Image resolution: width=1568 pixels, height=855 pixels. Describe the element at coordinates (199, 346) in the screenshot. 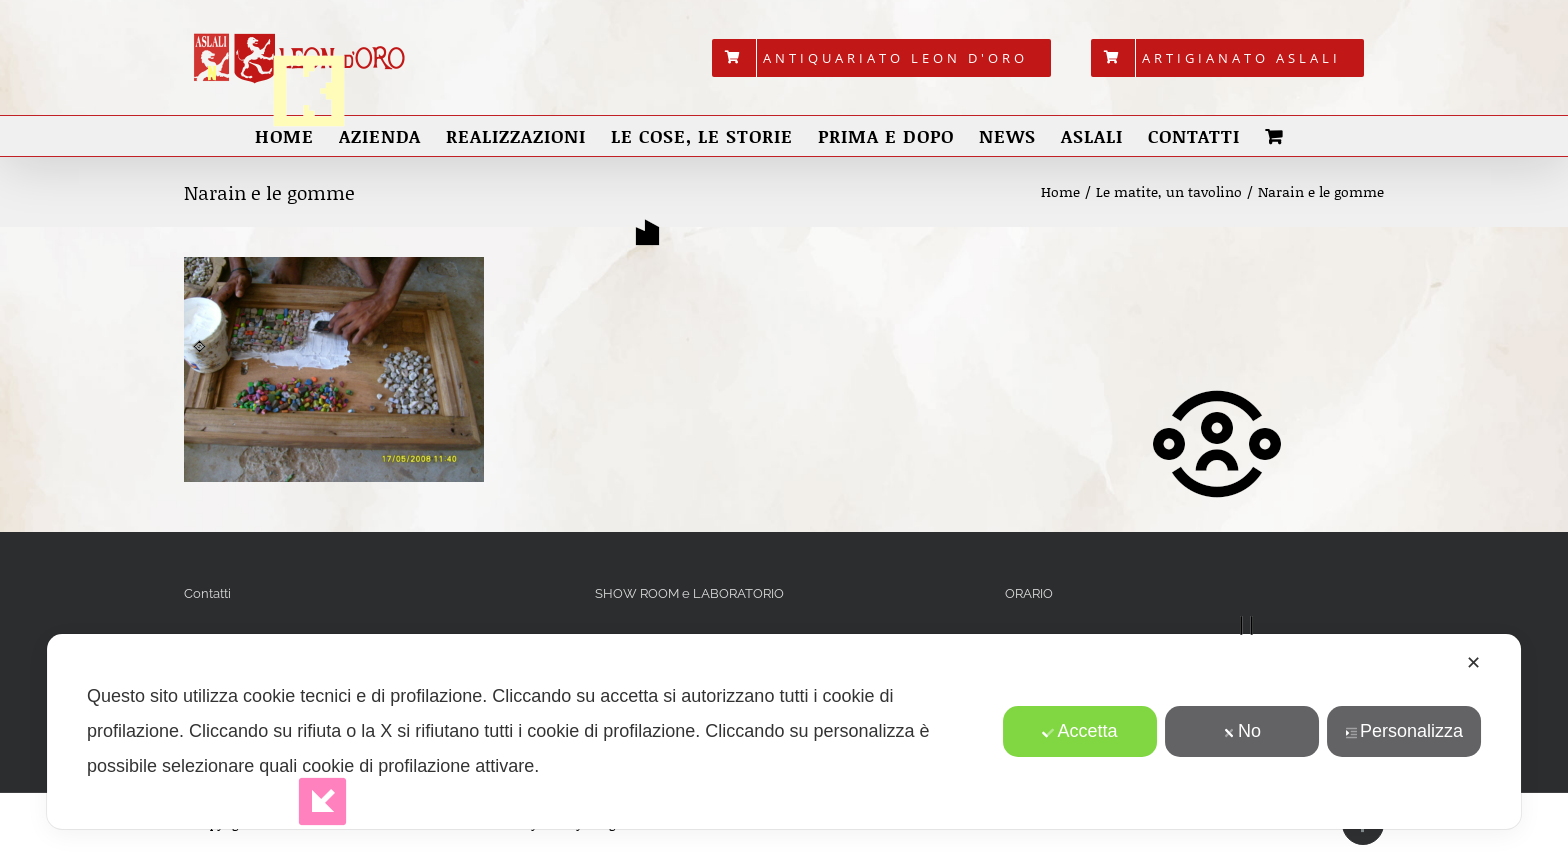

I see `fantasy flight games logo` at that location.